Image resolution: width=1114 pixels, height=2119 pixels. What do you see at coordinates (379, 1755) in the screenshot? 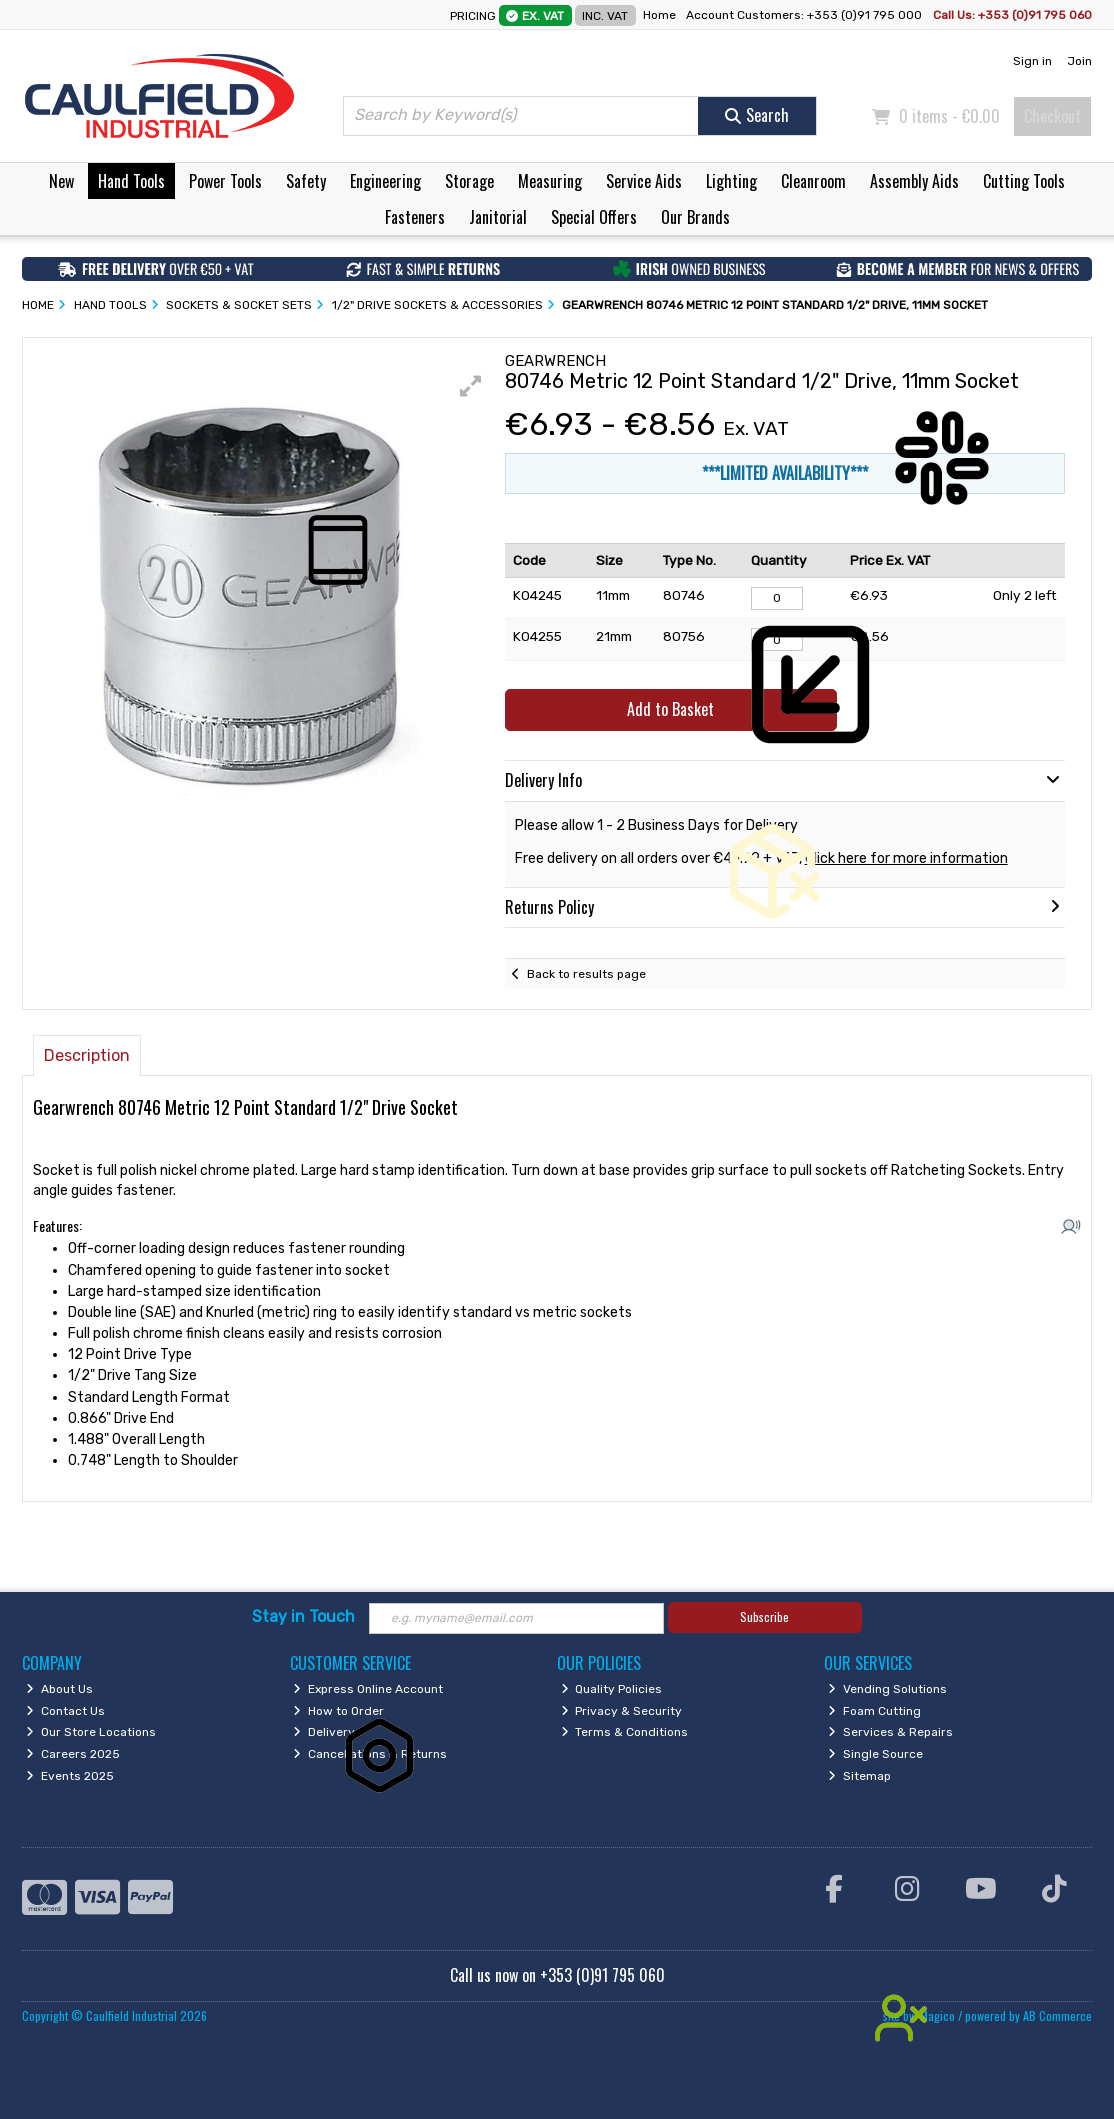
I see `access settings or configuration options` at bounding box center [379, 1755].